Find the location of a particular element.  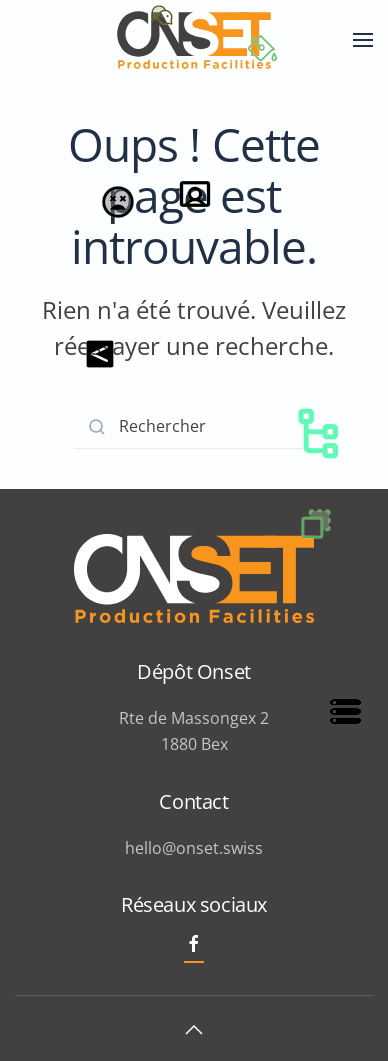

navigate to previous item or page is located at coordinates (100, 354).